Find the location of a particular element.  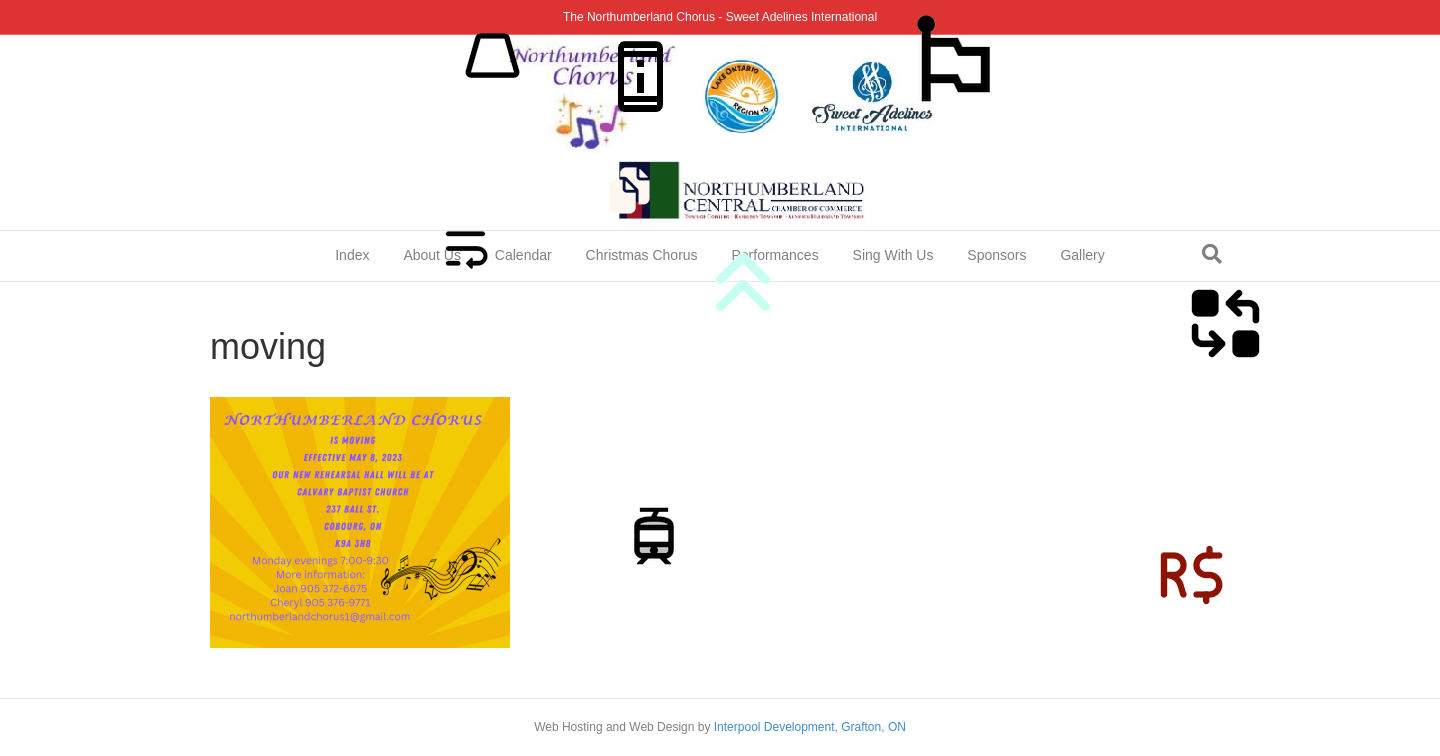

view device information is located at coordinates (640, 76).